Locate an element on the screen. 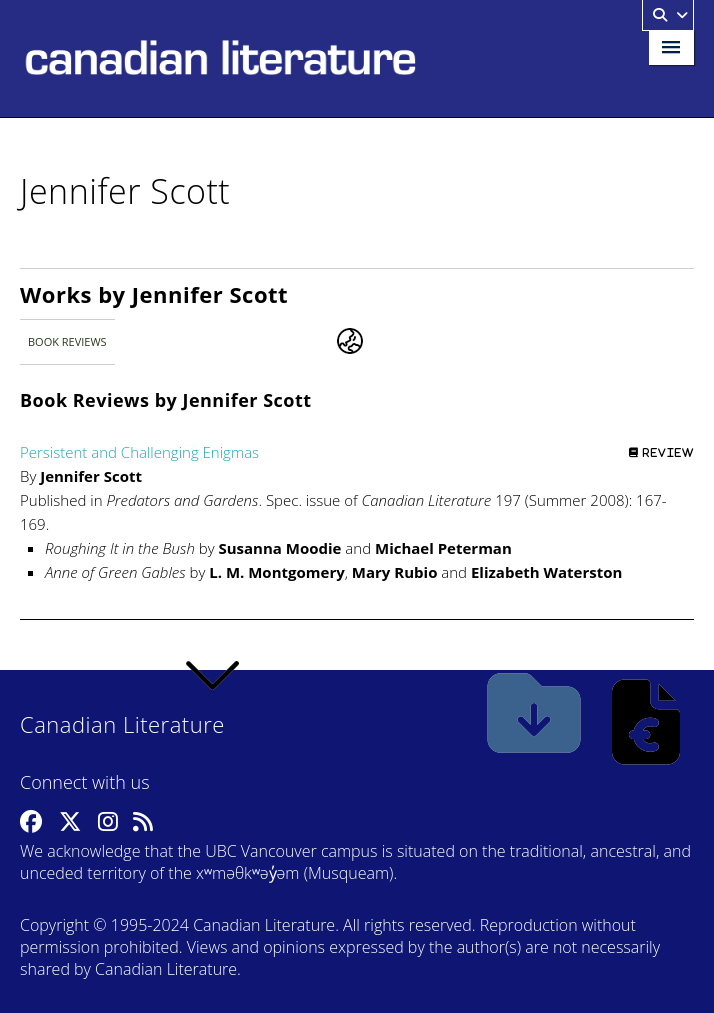  switch to asia-australia region is located at coordinates (350, 341).